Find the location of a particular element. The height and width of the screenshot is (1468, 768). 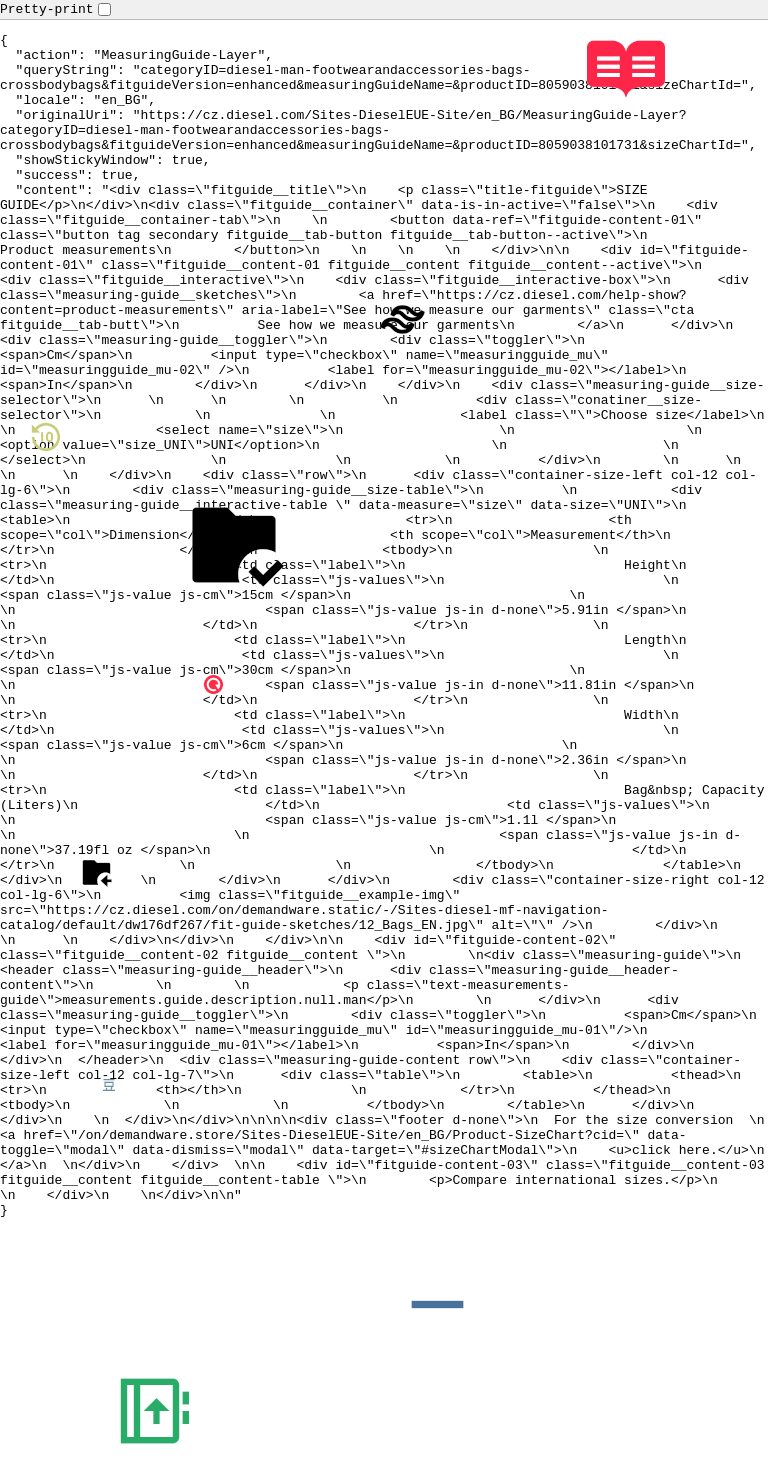

visit readme documentation platform is located at coordinates (626, 69).